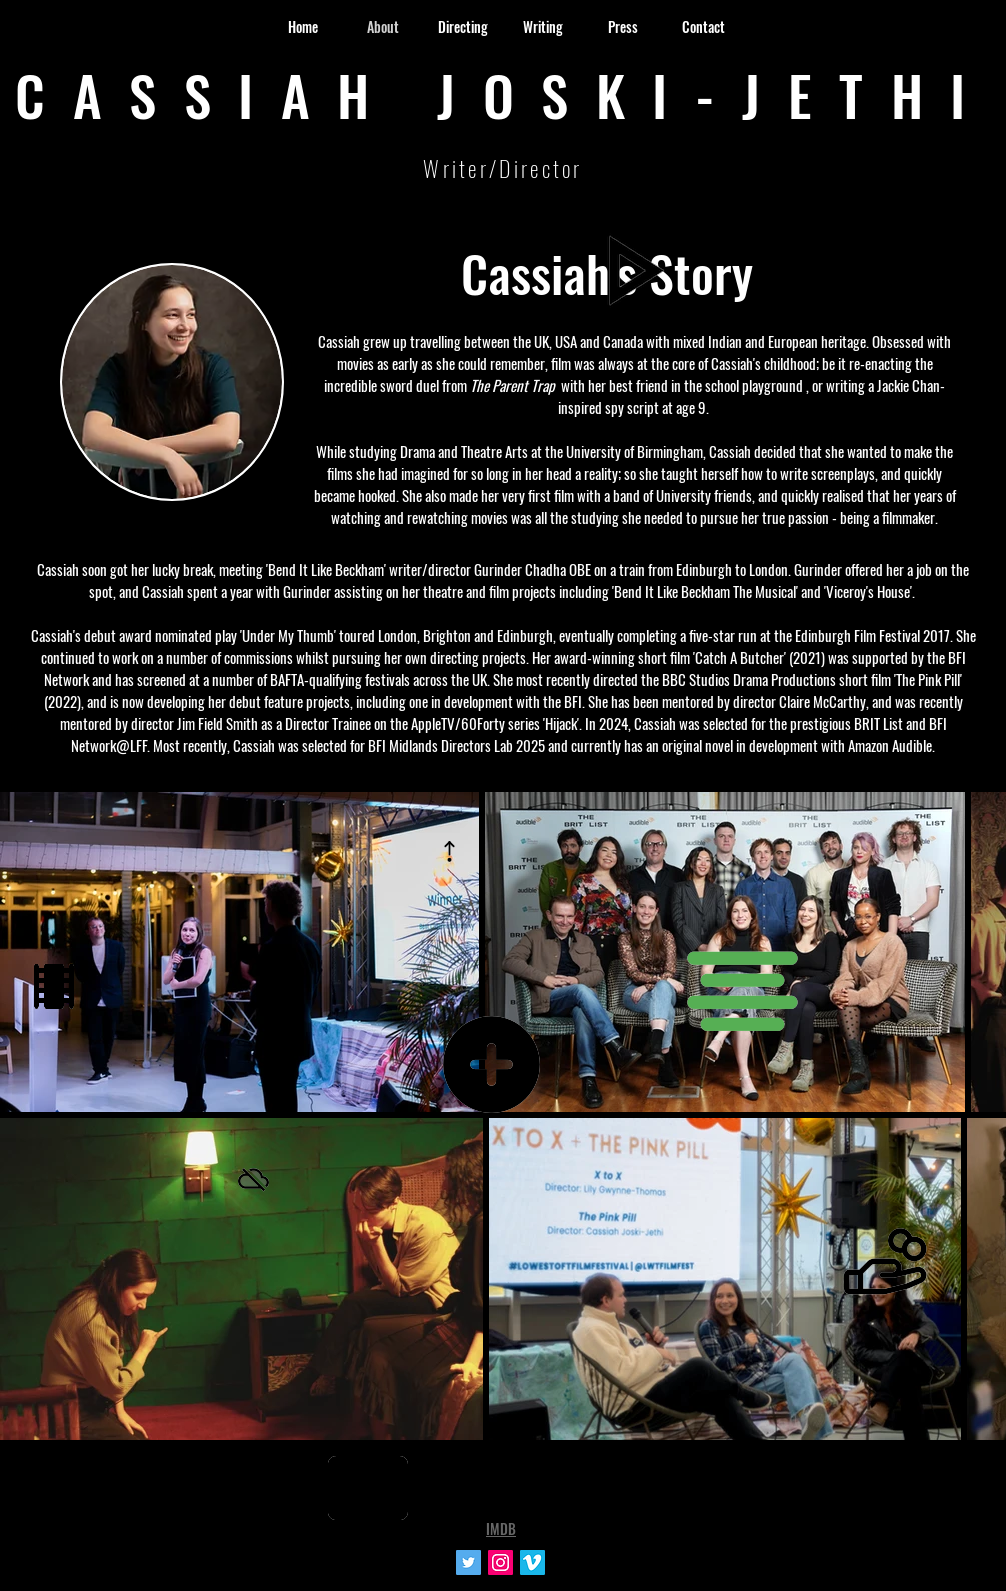  I want to click on unselected checkbox in a form or list, so click(874, 64).